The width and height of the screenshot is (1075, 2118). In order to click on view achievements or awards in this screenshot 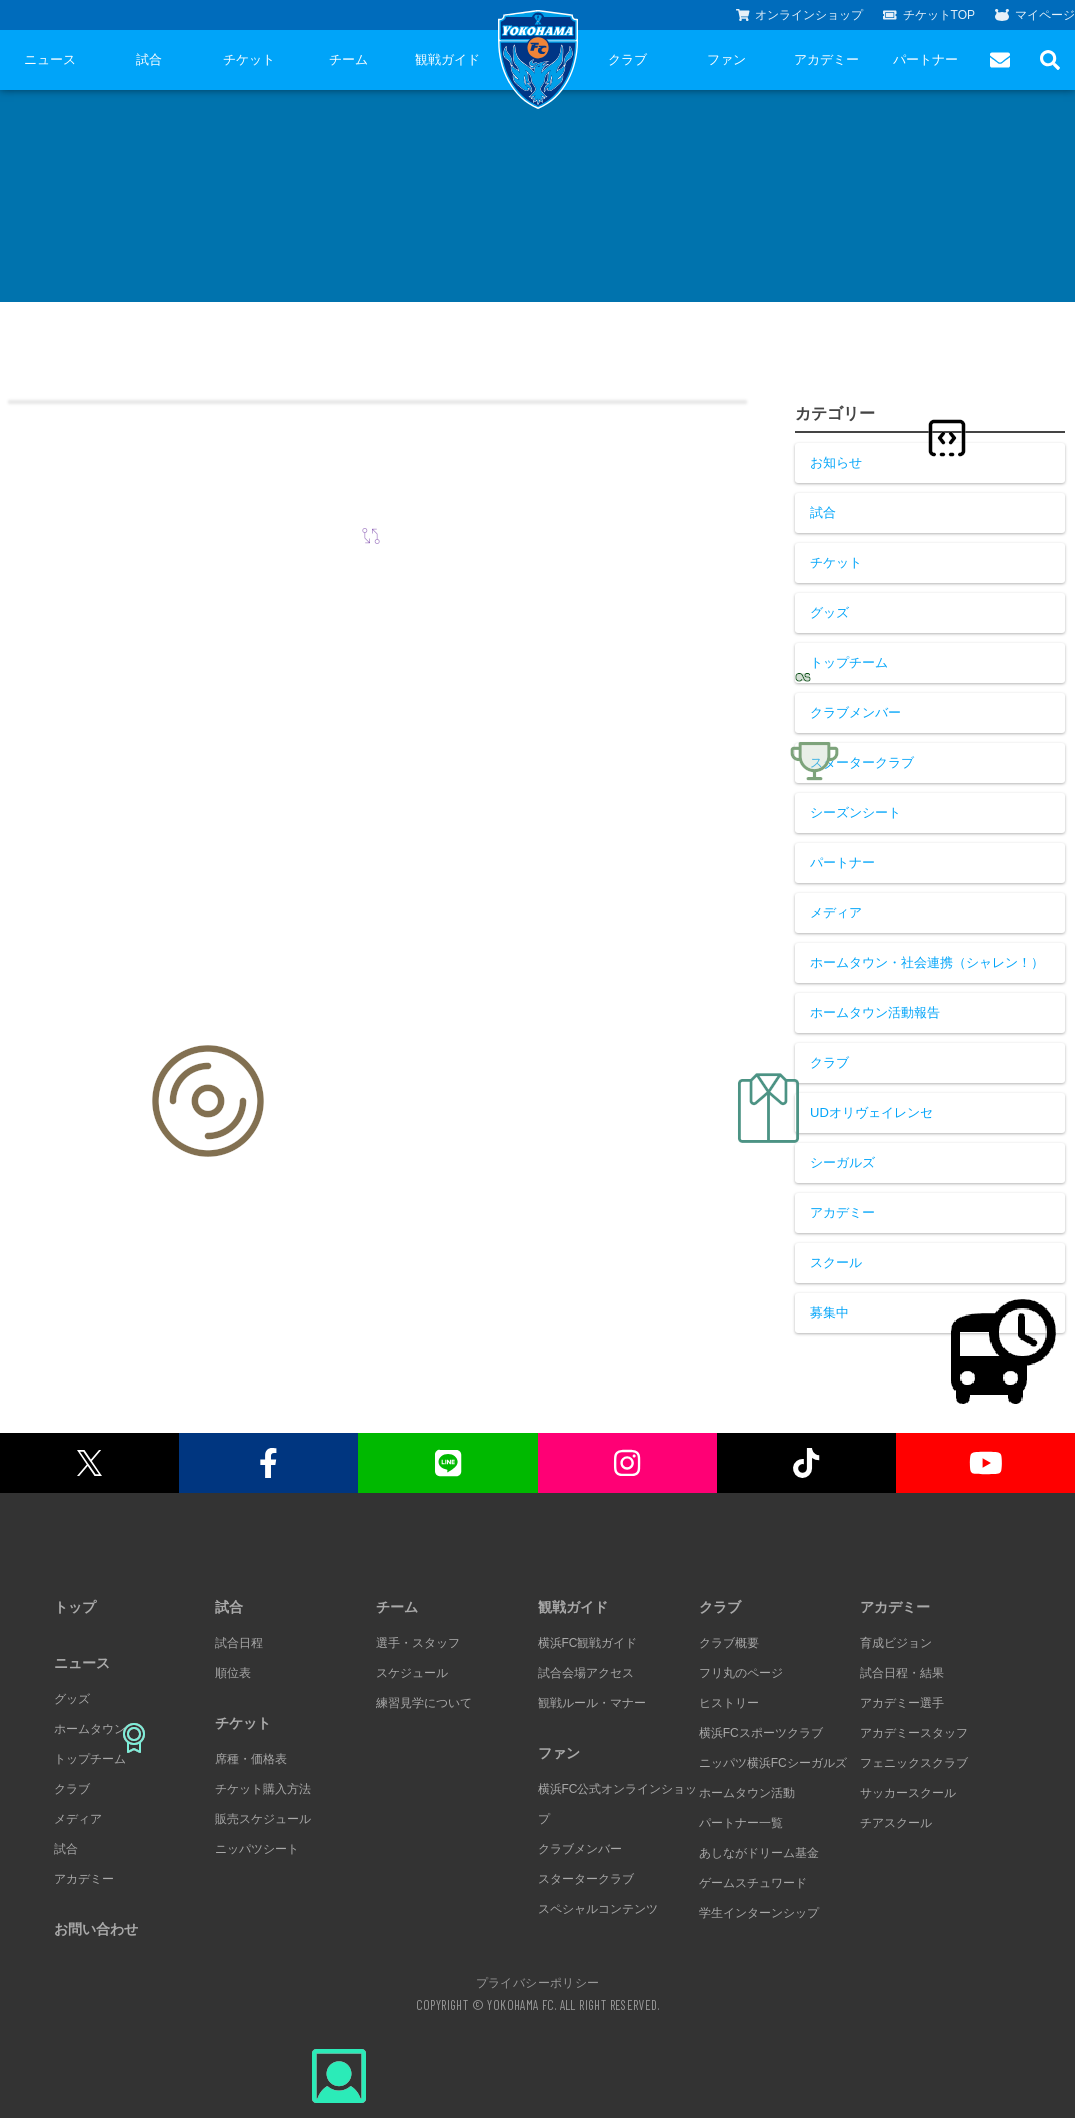, I will do `click(814, 759)`.